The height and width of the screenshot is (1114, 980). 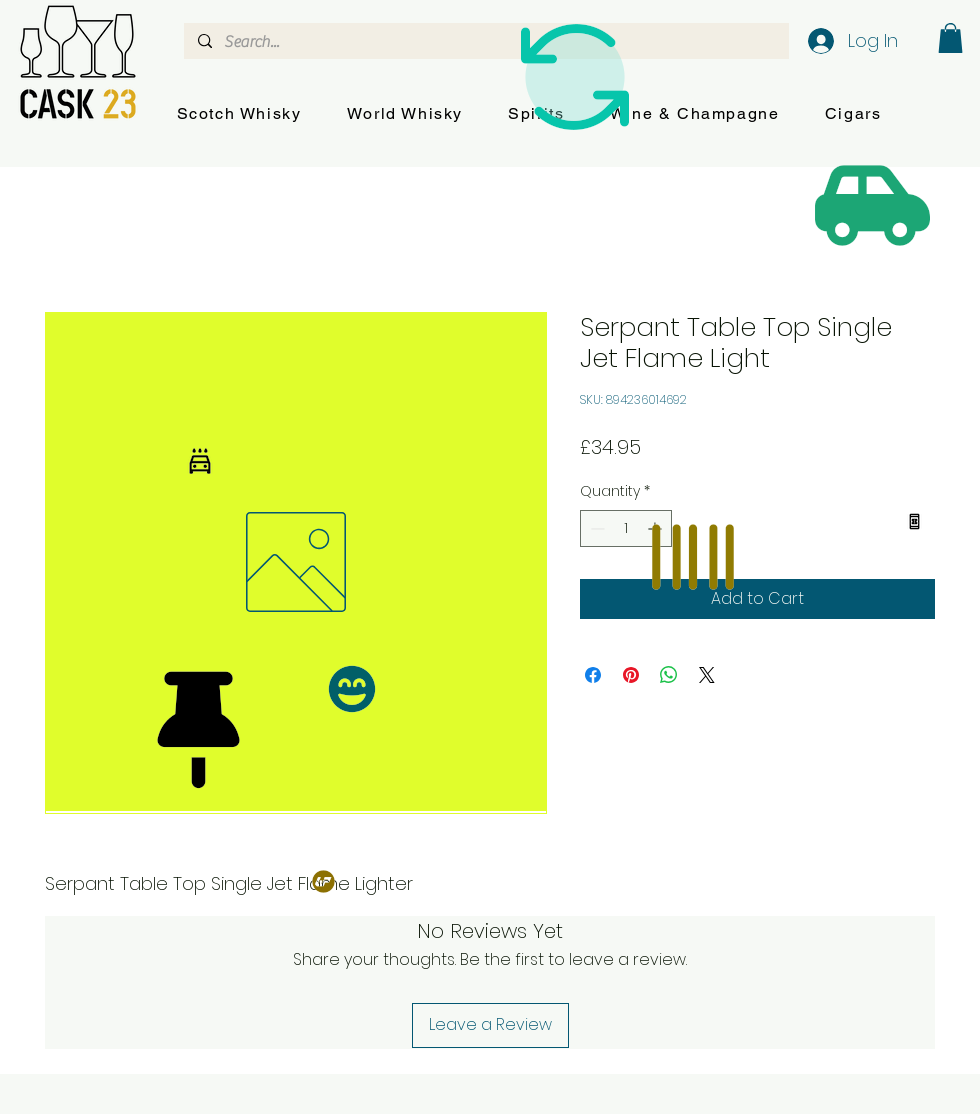 What do you see at coordinates (352, 689) in the screenshot?
I see `add a reaction to a message` at bounding box center [352, 689].